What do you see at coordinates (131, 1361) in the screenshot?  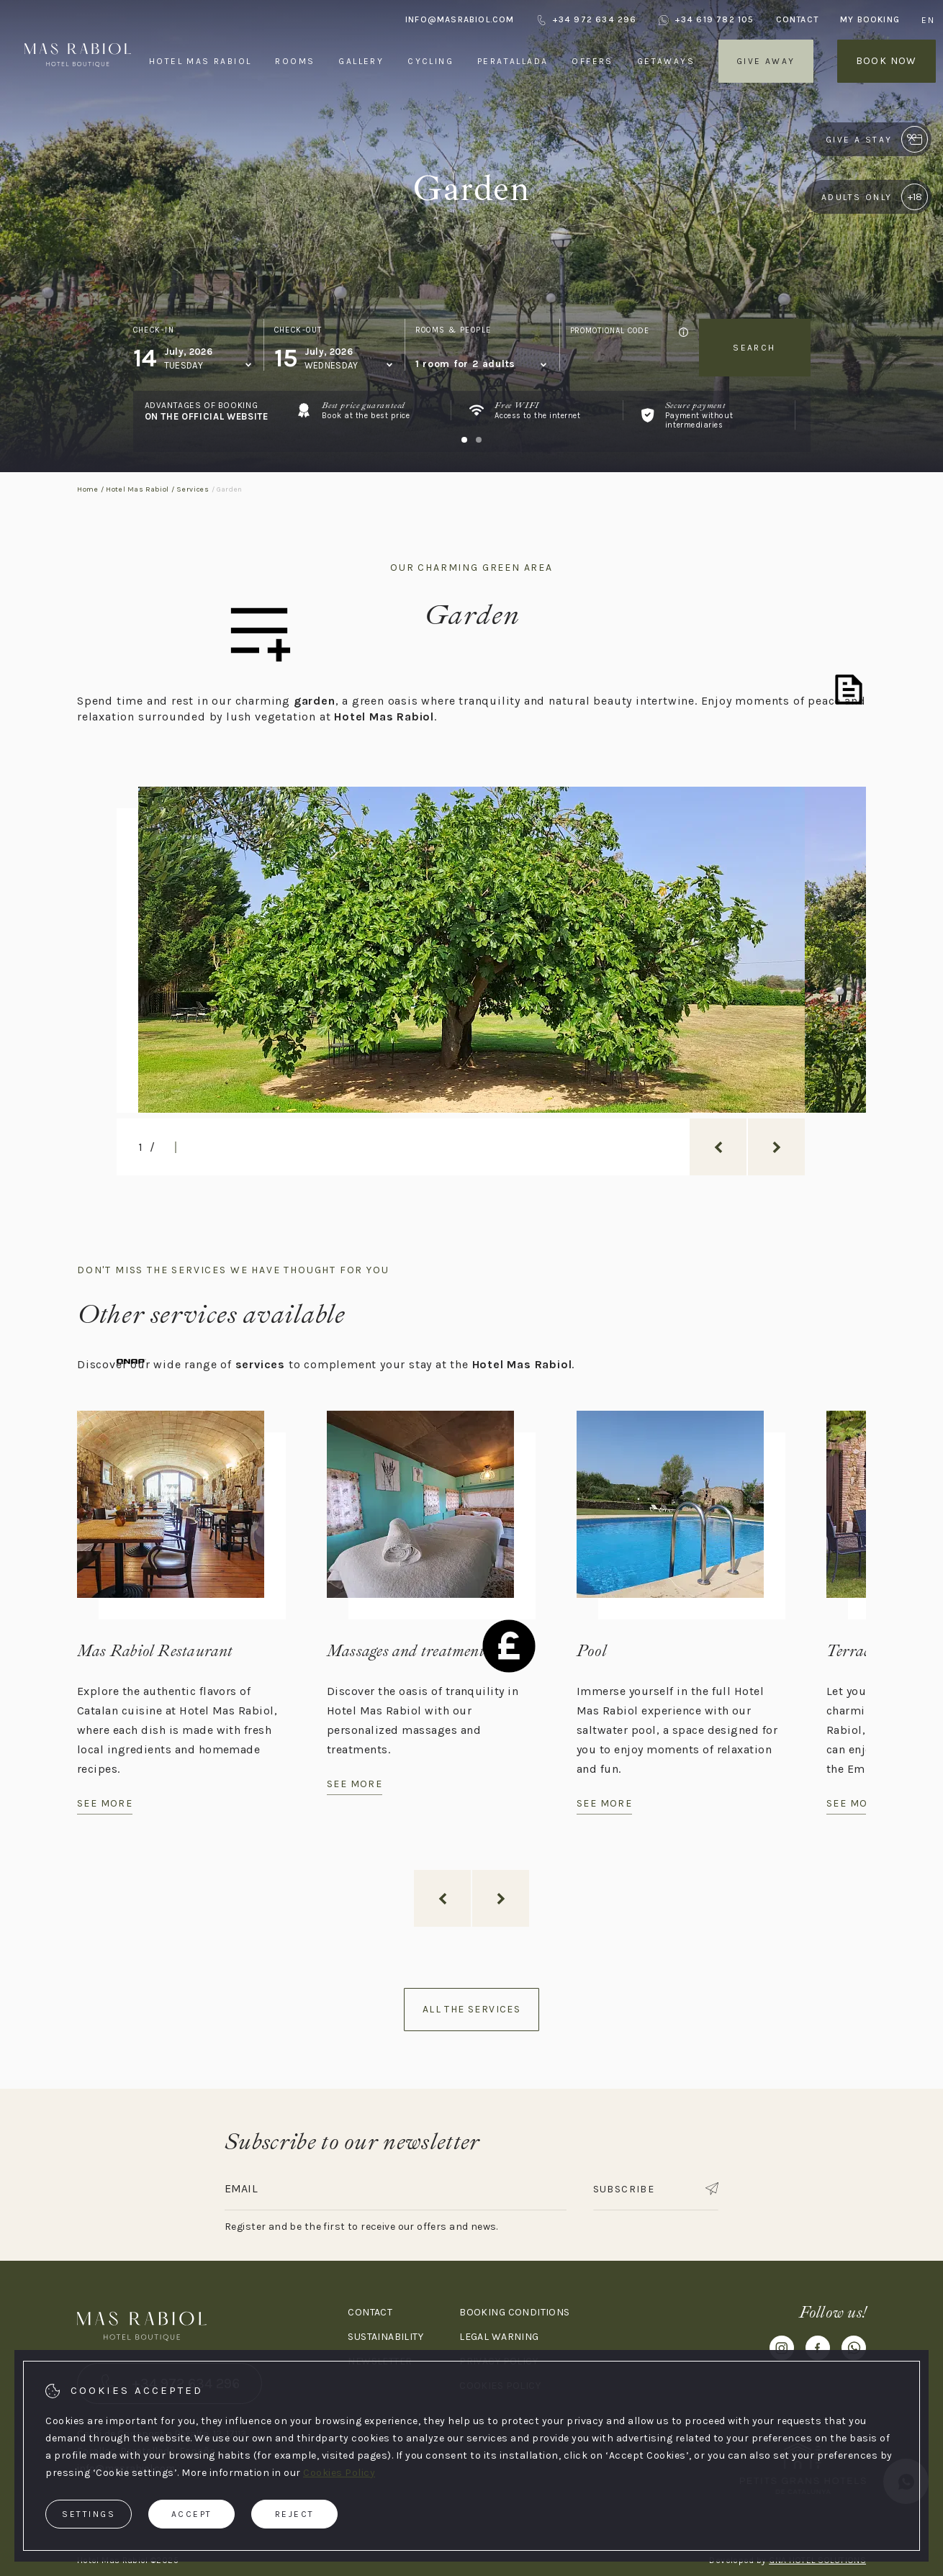 I see `QNAP brand logo` at bounding box center [131, 1361].